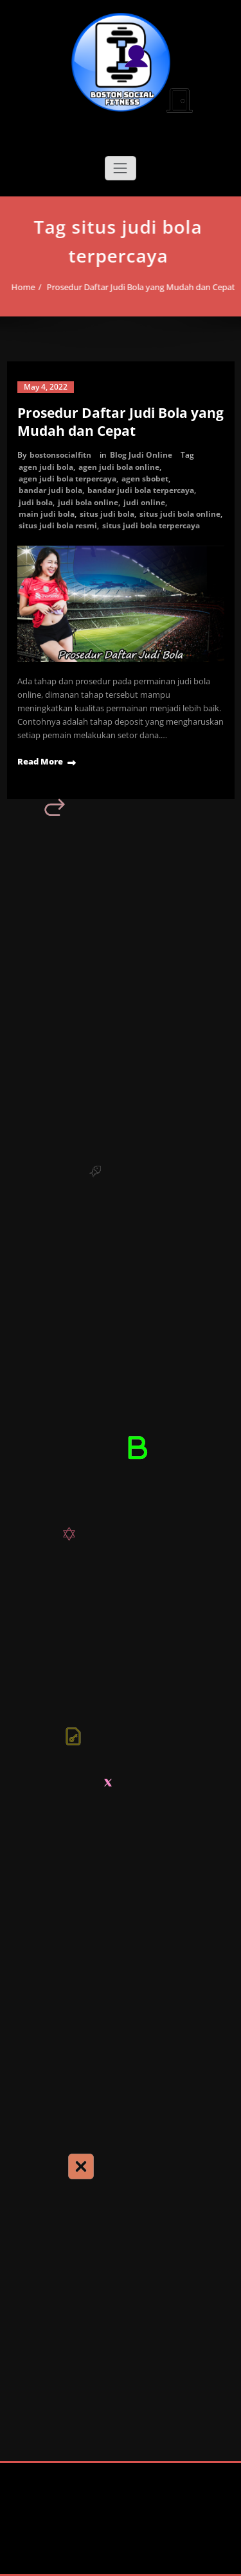  Describe the element at coordinates (73, 1736) in the screenshot. I see `access an encrypted or password-protected file` at that location.